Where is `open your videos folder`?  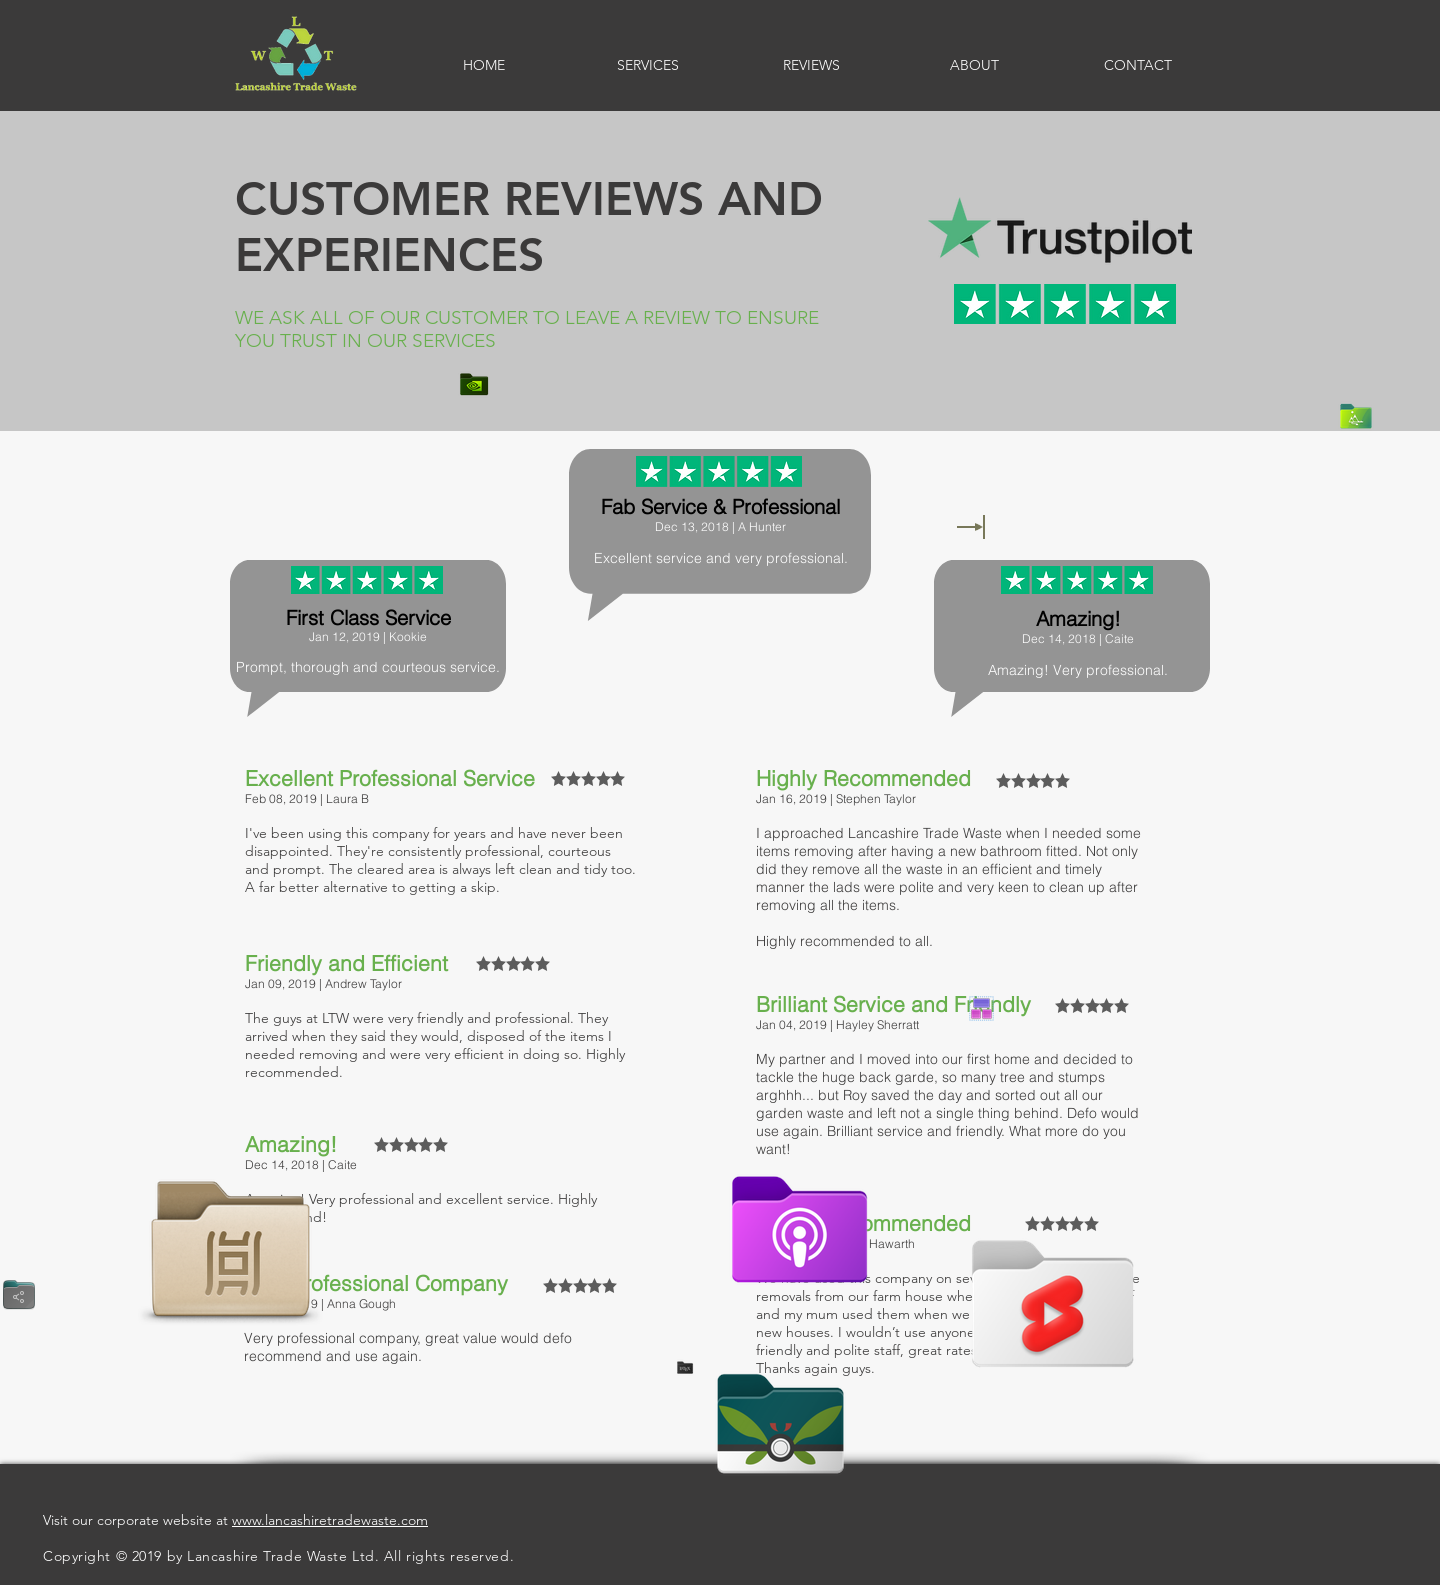 open your videos folder is located at coordinates (230, 1257).